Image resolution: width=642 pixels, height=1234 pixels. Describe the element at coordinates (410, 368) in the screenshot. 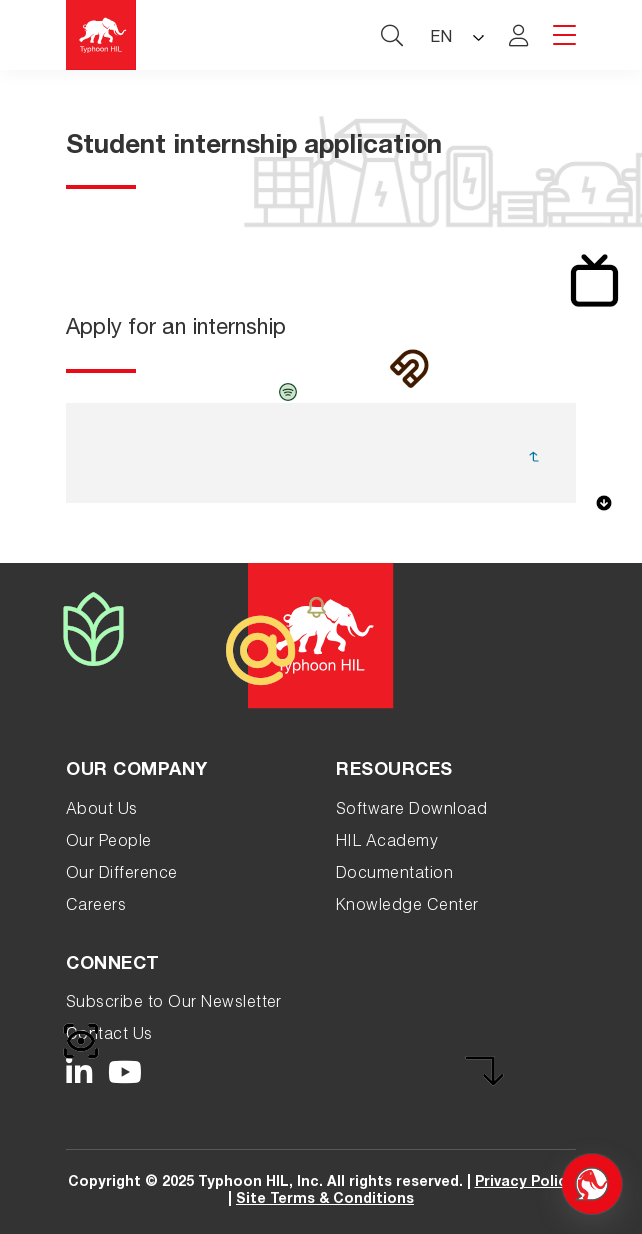

I see `activate magnetic snap or alignment tool` at that location.